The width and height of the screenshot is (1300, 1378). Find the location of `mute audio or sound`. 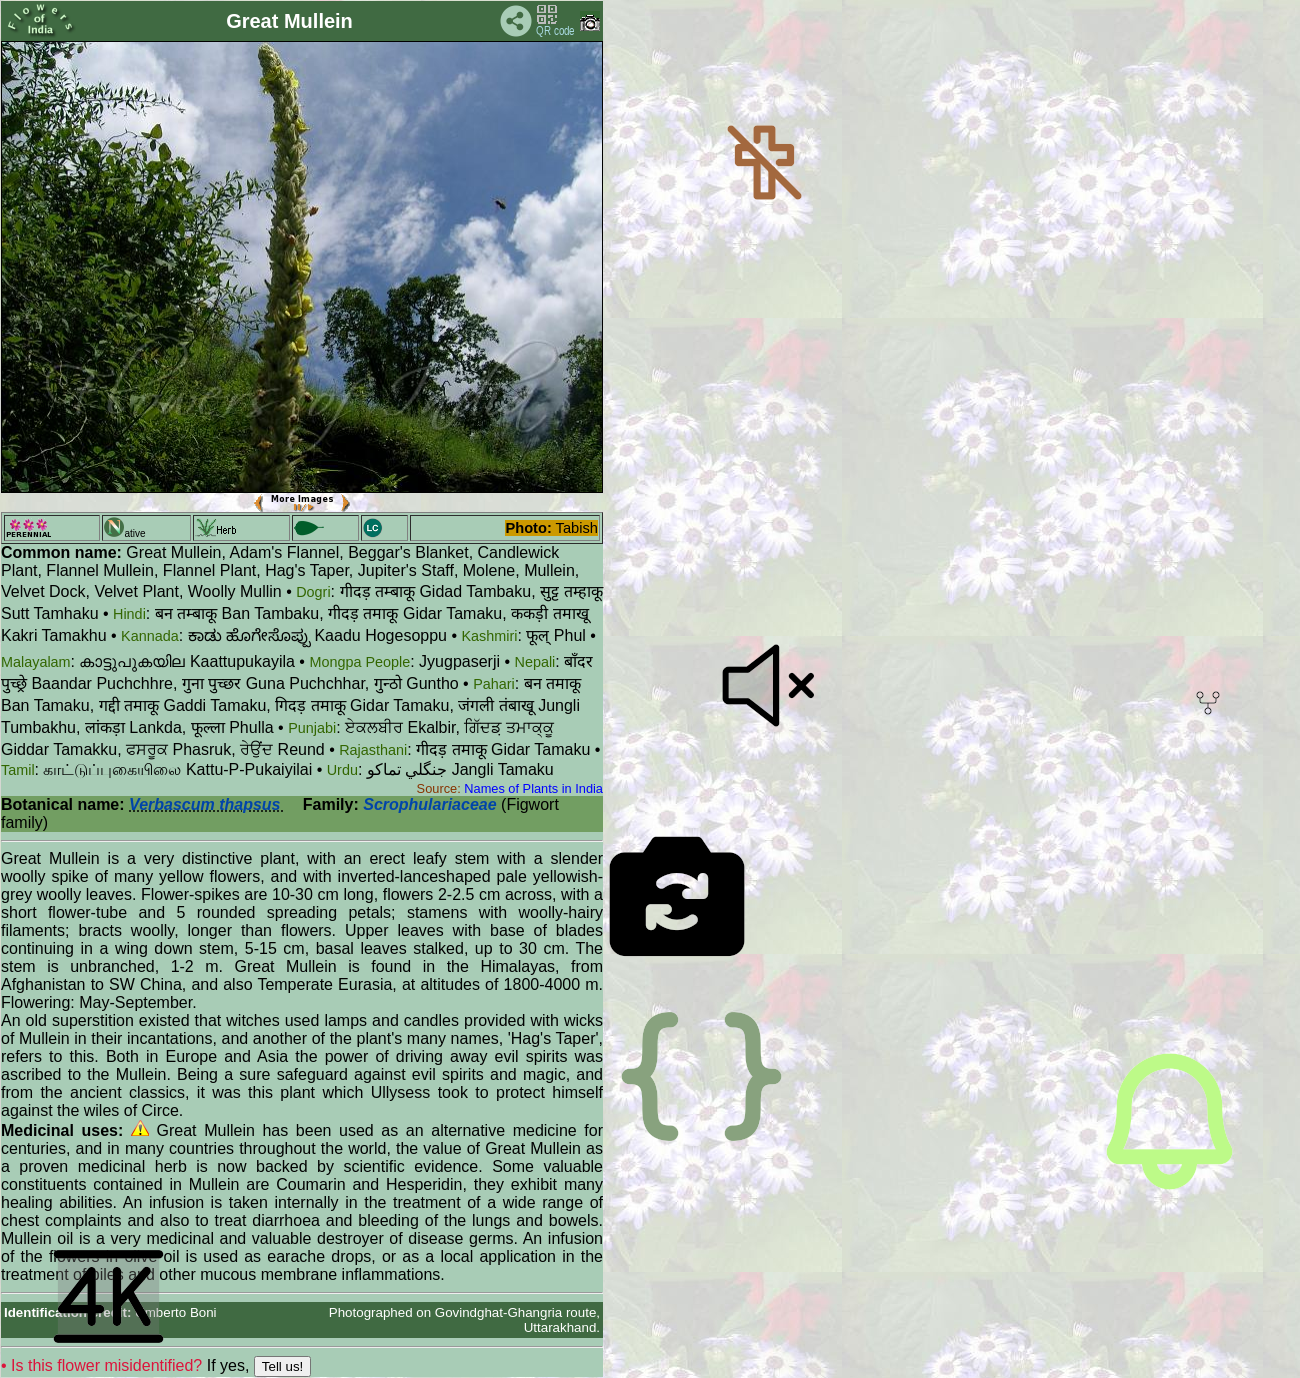

mute audio or sound is located at coordinates (763, 685).